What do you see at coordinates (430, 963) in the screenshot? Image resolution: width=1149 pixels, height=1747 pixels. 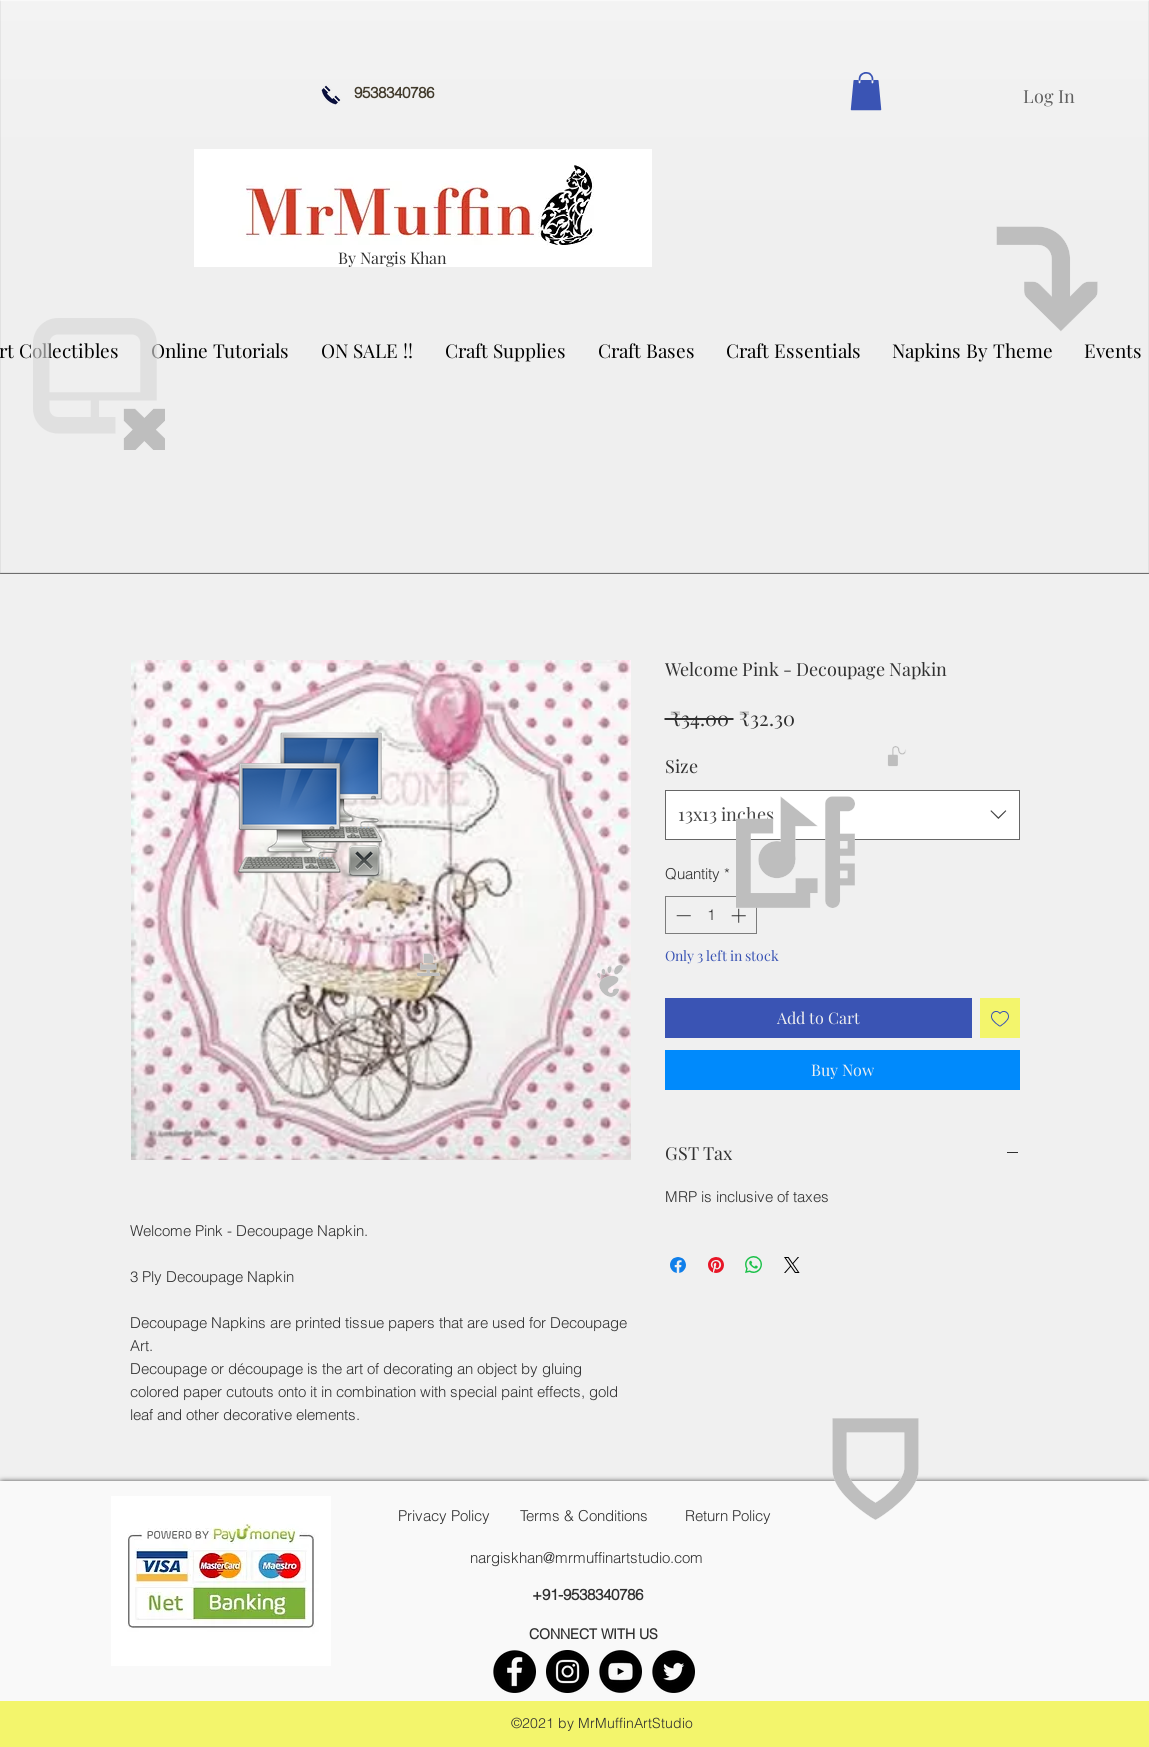 I see `connect to a network printer` at bounding box center [430, 963].